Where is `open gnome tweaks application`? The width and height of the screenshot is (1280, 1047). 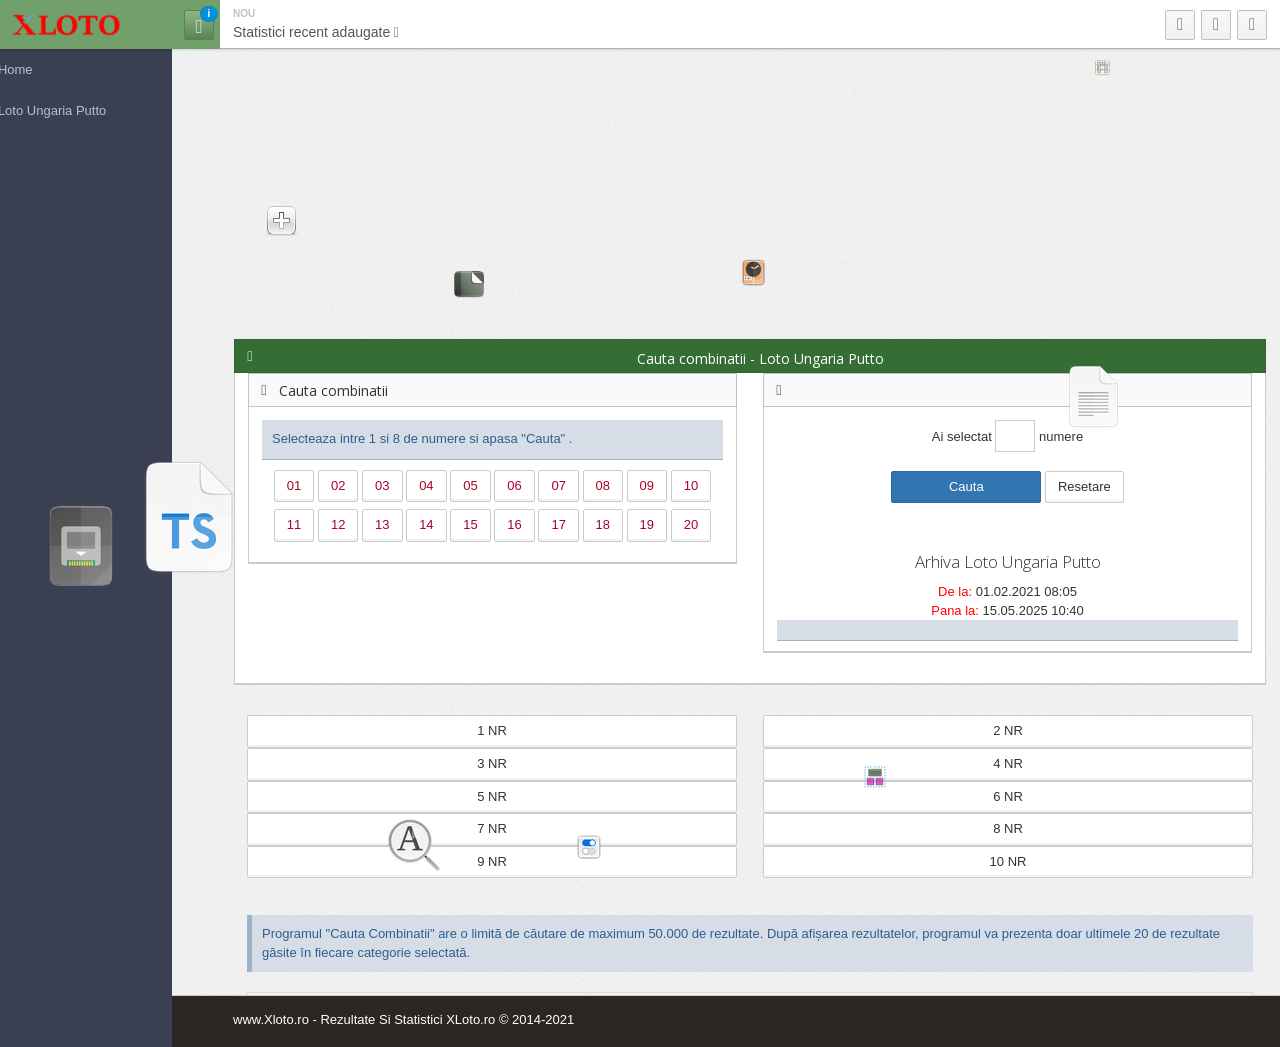
open gnome tweaks application is located at coordinates (589, 847).